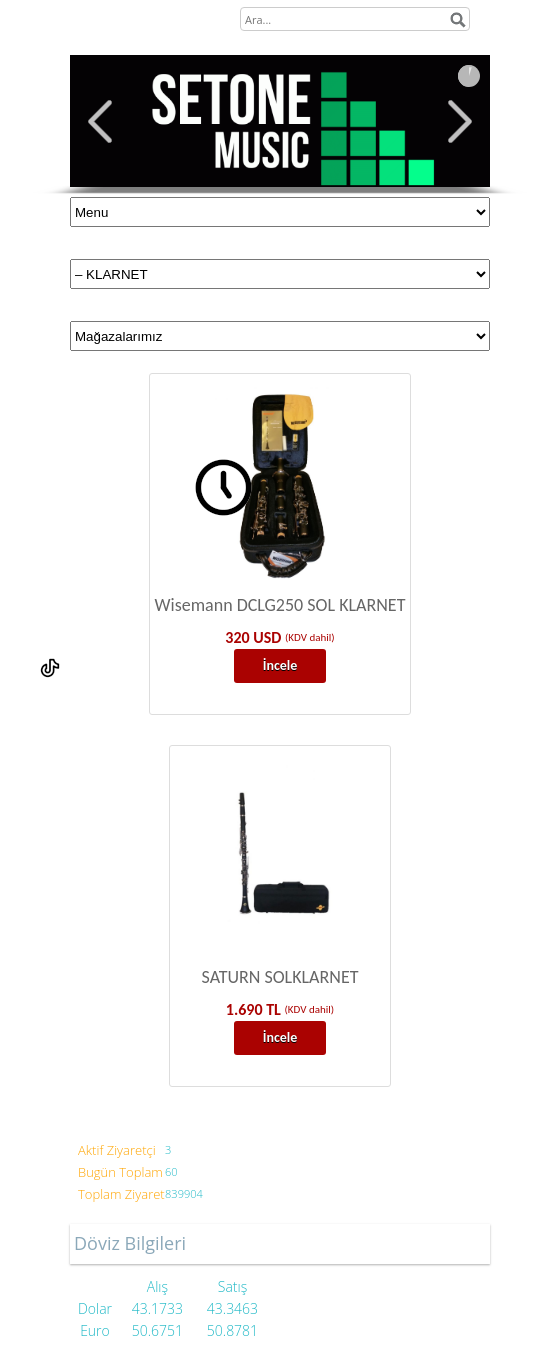 The height and width of the screenshot is (1364, 560). What do you see at coordinates (50, 668) in the screenshot?
I see `open TikTok app` at bounding box center [50, 668].